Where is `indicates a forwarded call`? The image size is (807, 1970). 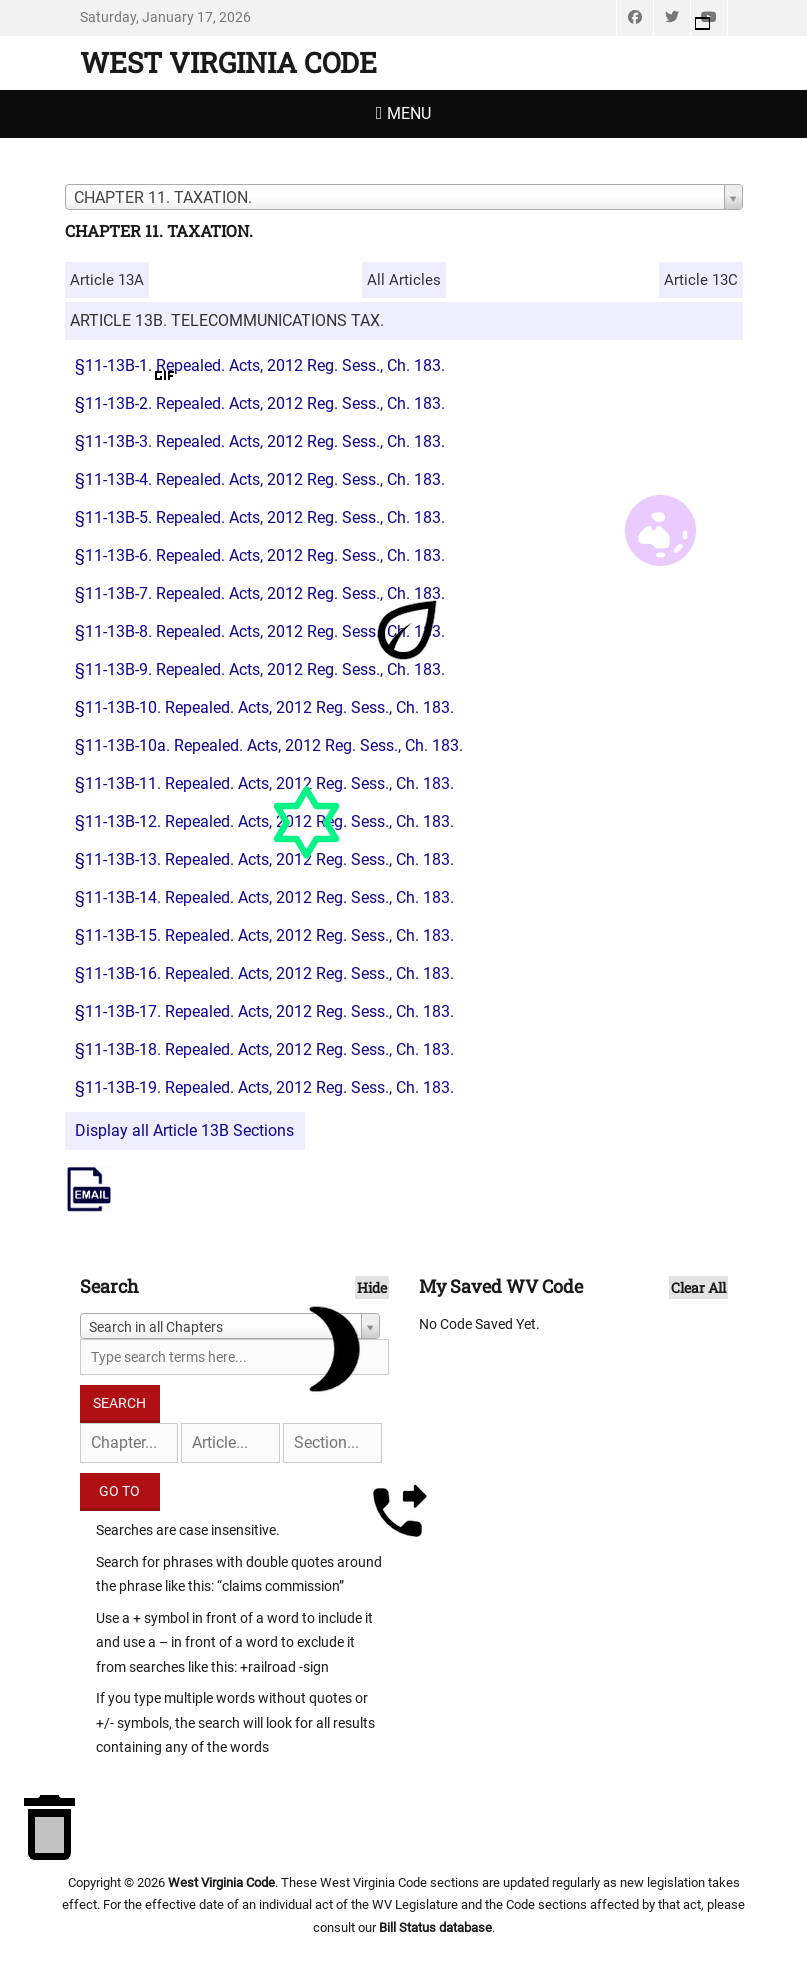 indicates a forwarded call is located at coordinates (397, 1512).